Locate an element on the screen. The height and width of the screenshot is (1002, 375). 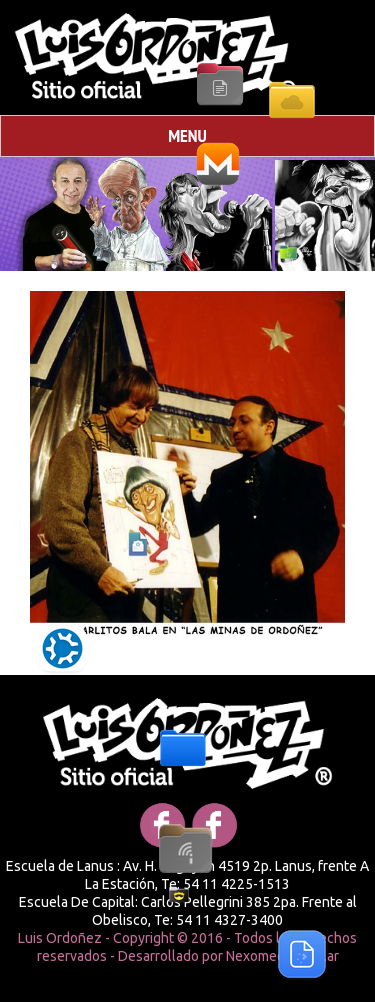
open your insync cloud sync folder is located at coordinates (185, 848).